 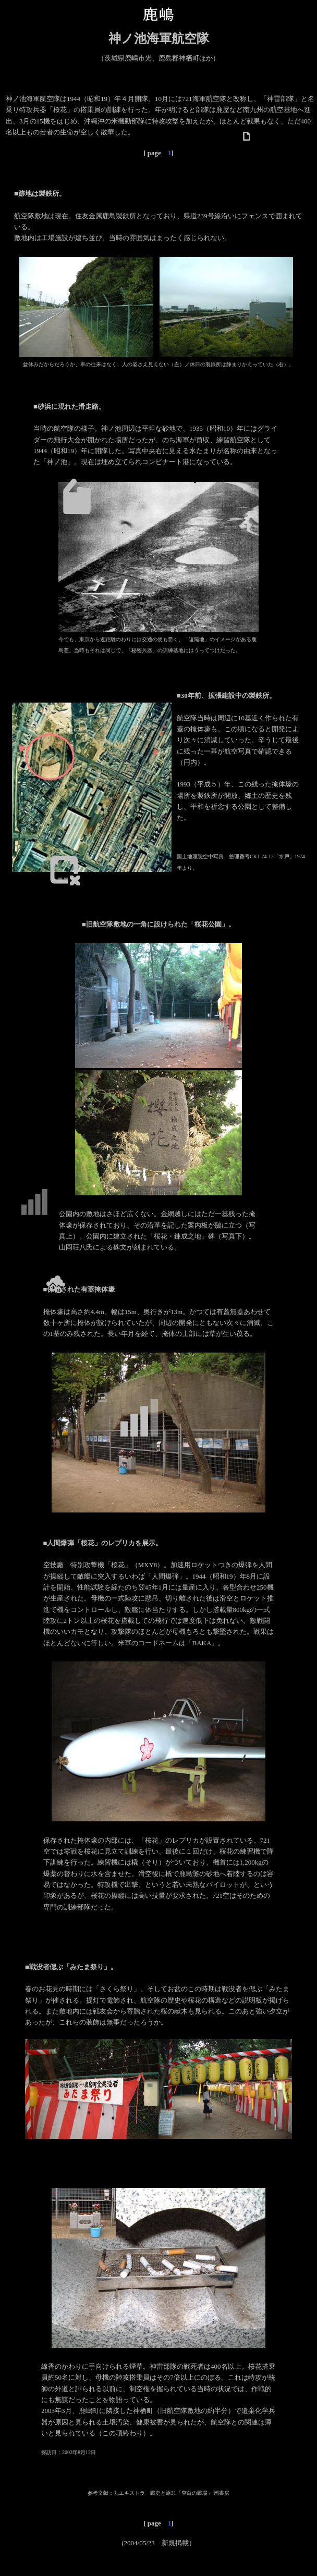 What do you see at coordinates (56, 1284) in the screenshot?
I see `indicates scattered showers or light rain conditions` at bounding box center [56, 1284].